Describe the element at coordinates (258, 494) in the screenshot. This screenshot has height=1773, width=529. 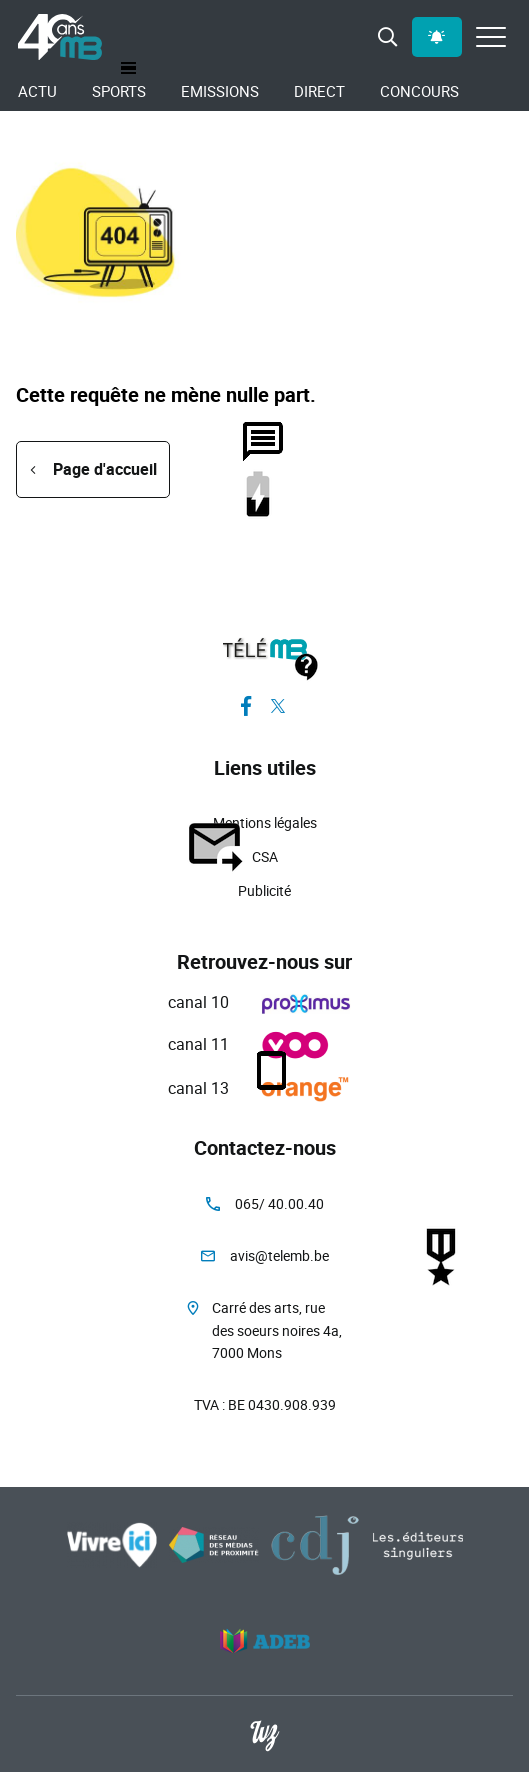
I see `indicates battery is charging at 50% capacity` at that location.